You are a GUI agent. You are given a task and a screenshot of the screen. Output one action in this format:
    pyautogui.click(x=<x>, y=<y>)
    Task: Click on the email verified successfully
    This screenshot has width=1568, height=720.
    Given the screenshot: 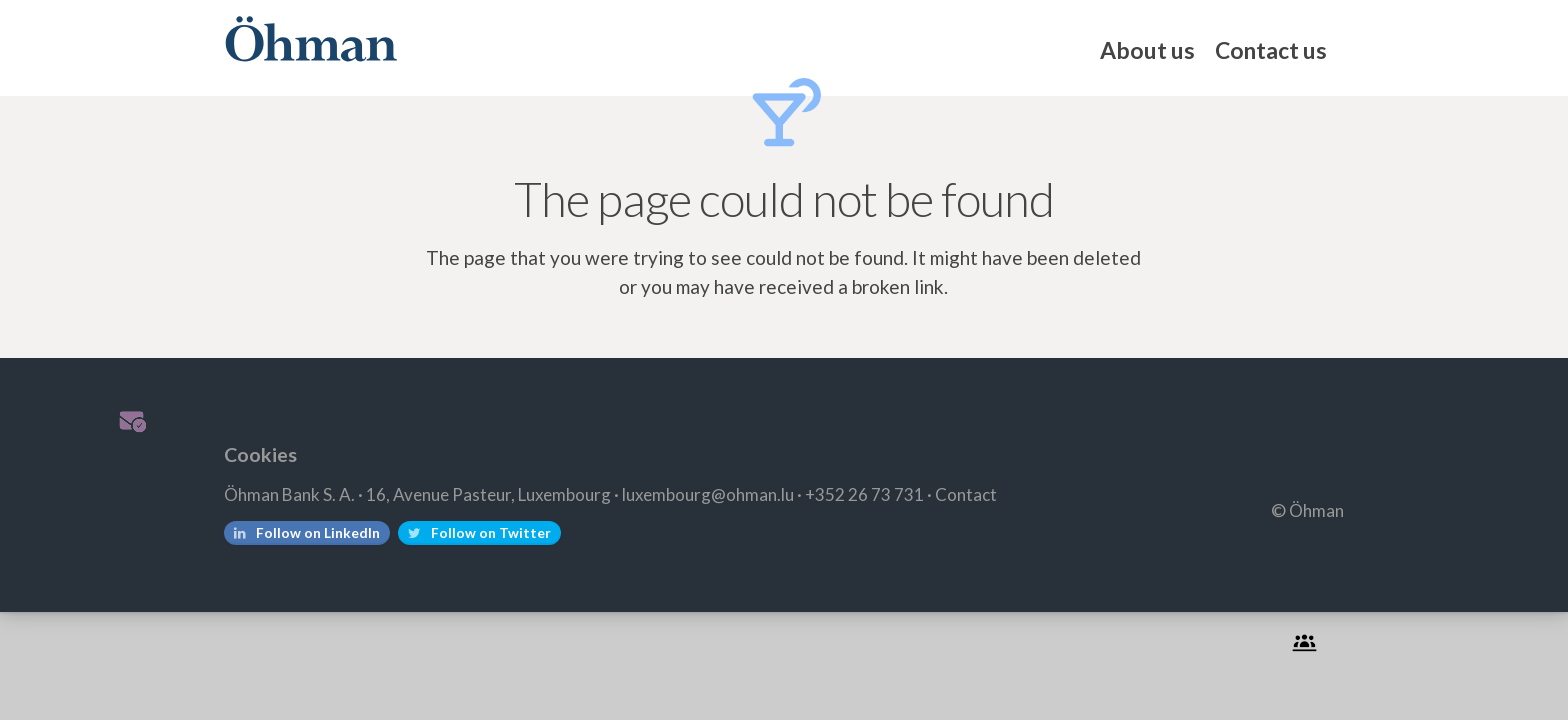 What is the action you would take?
    pyautogui.click(x=131, y=420)
    